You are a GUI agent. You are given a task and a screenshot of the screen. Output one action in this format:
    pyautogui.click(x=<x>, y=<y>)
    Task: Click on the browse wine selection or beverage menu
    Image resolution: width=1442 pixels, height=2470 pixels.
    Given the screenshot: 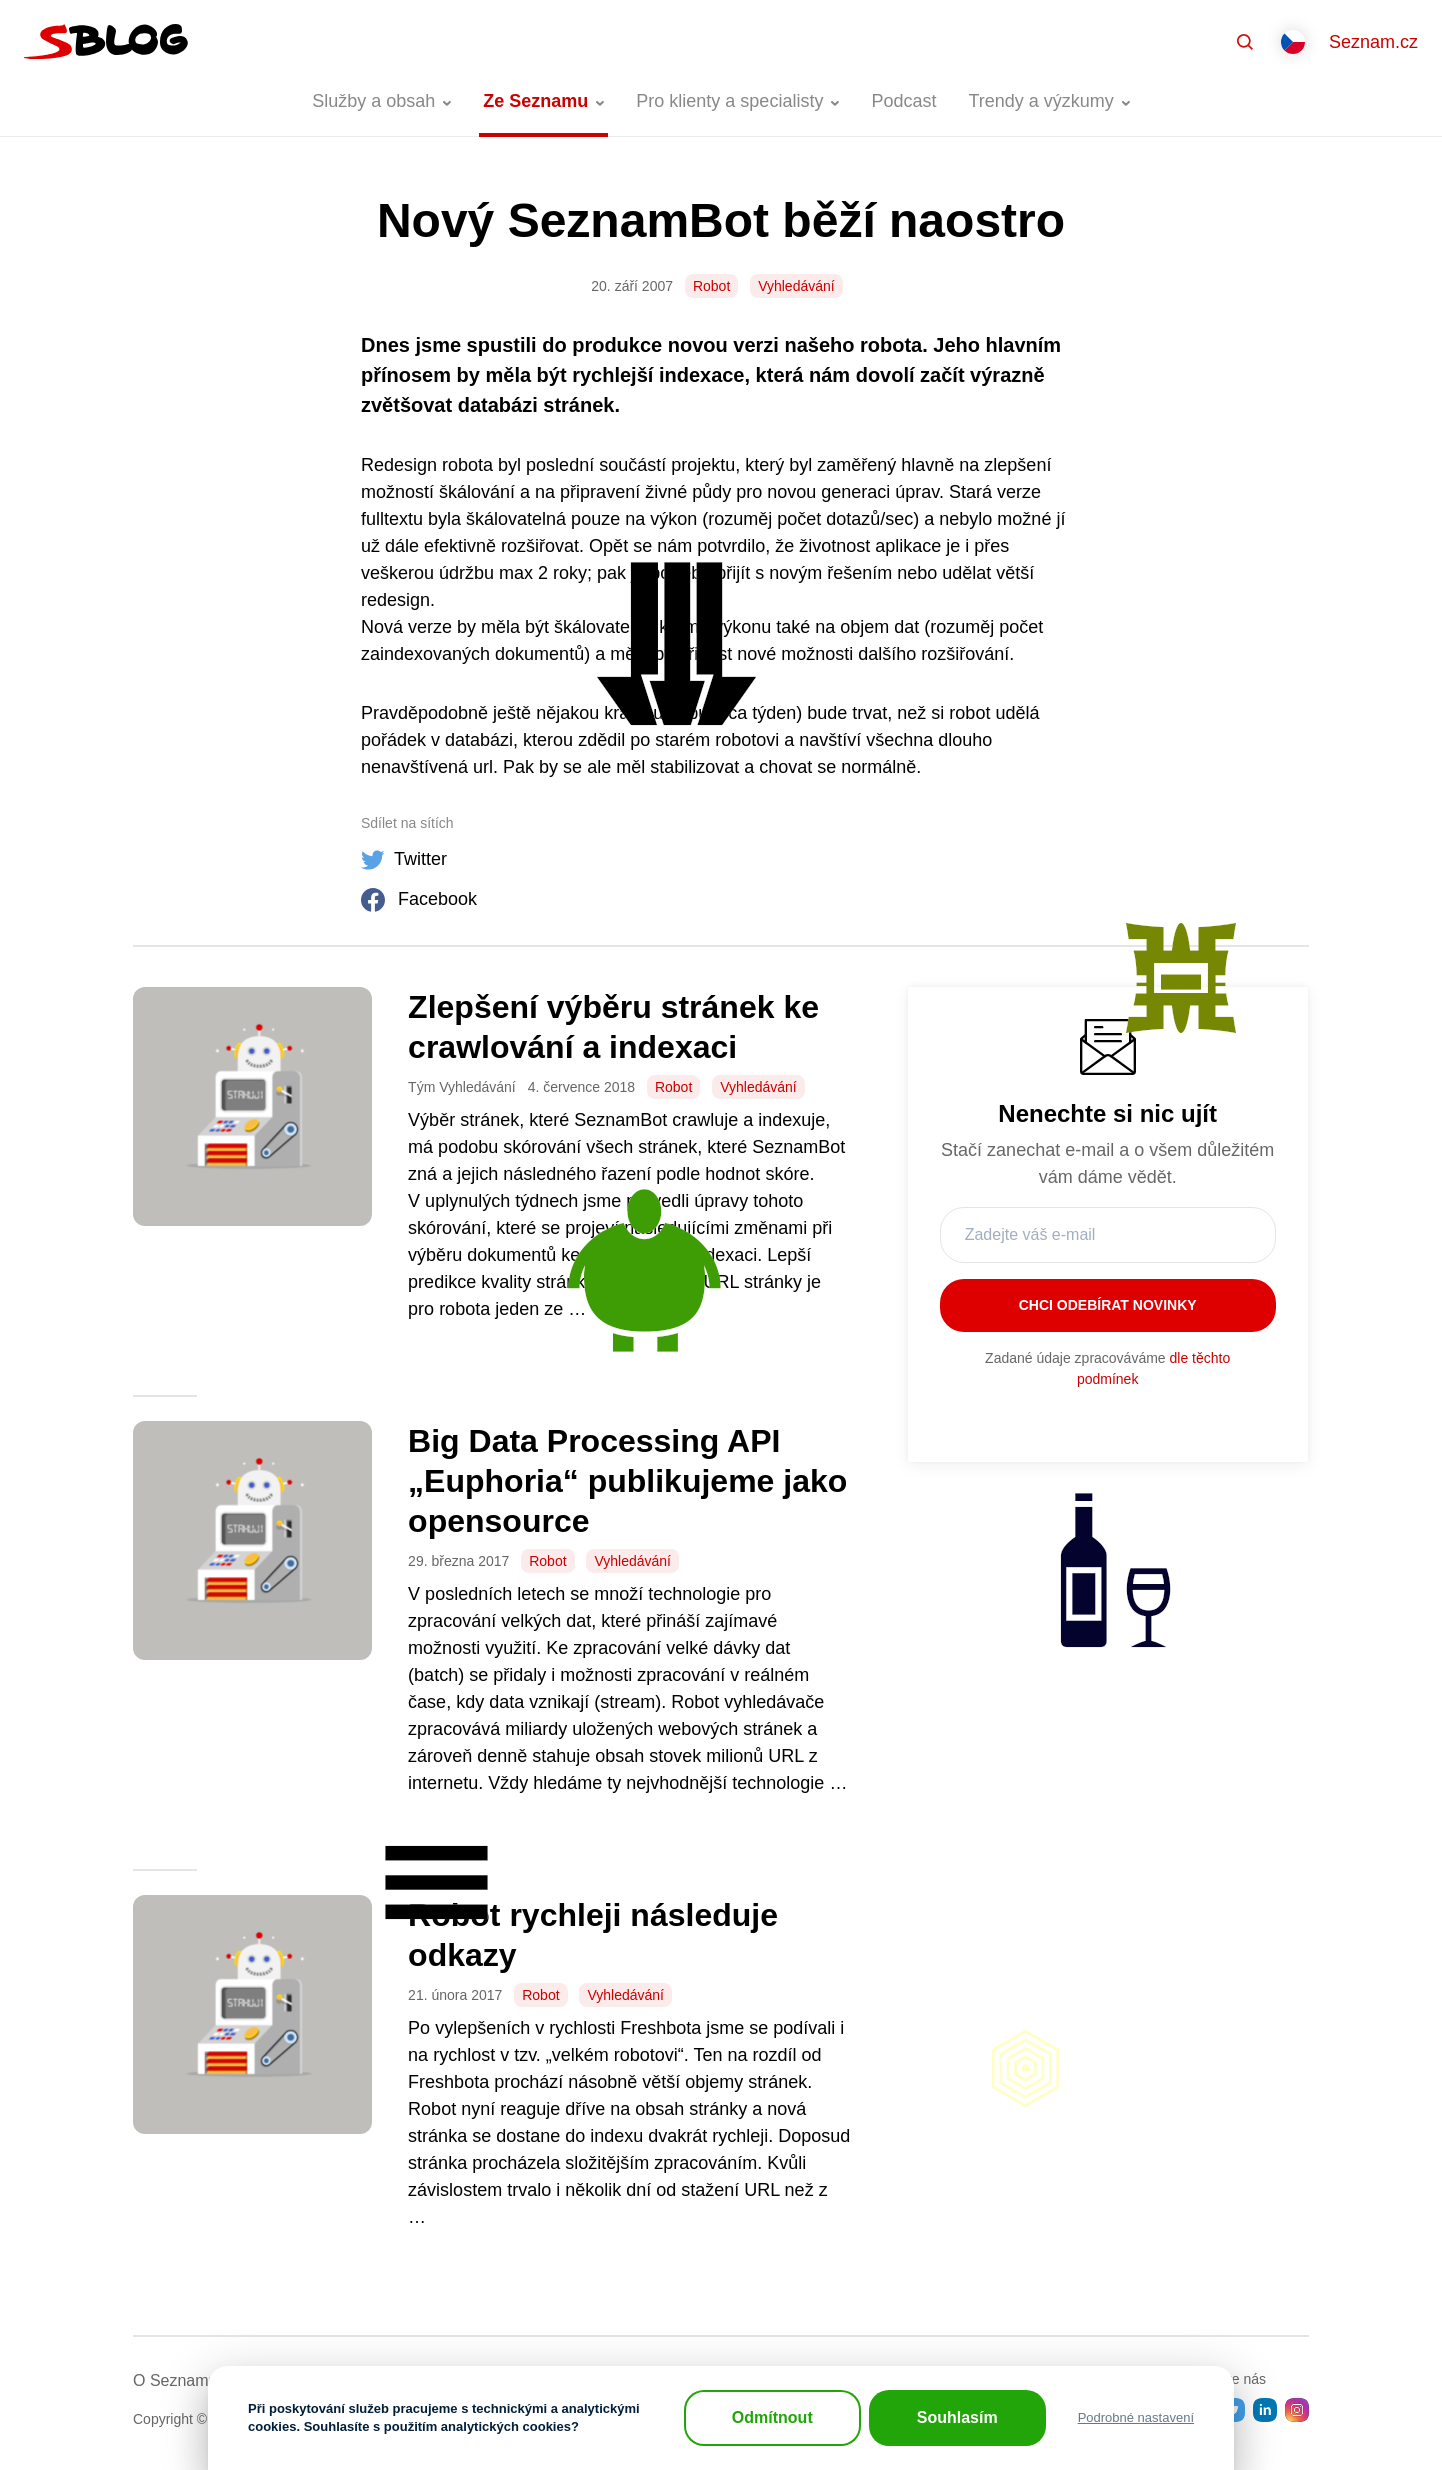 What is the action you would take?
    pyautogui.click(x=1115, y=1568)
    